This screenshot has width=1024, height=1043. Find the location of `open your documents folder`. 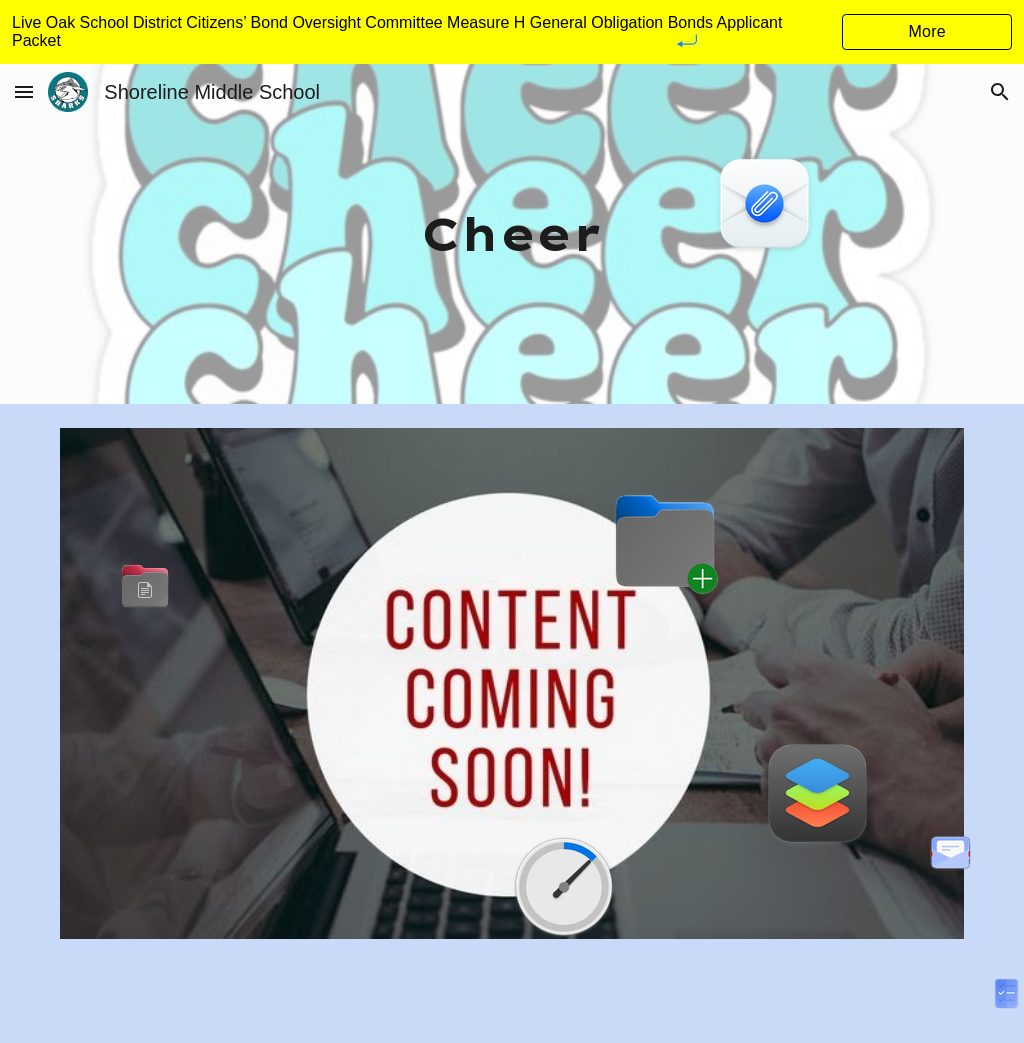

open your documents folder is located at coordinates (145, 586).